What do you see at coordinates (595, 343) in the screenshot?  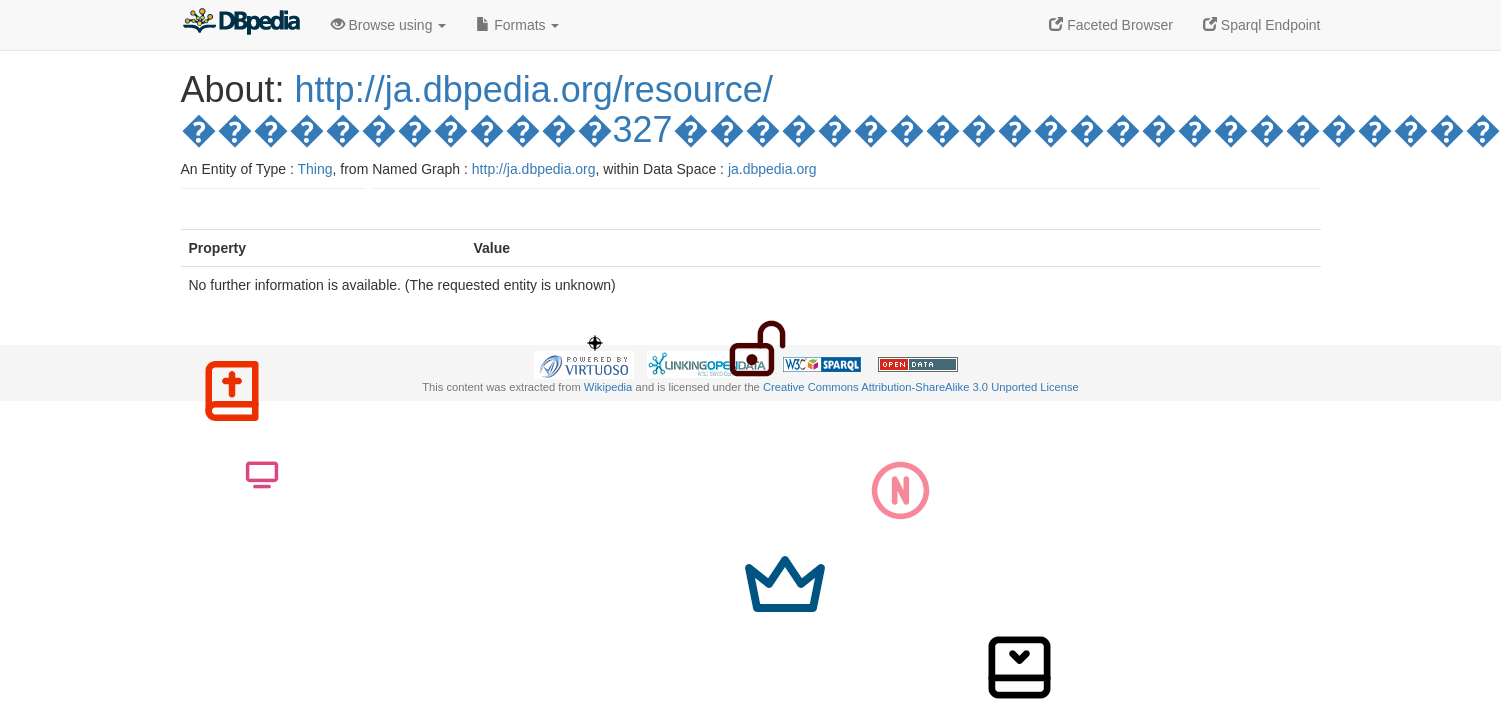 I see `access navigation or compass features` at bounding box center [595, 343].